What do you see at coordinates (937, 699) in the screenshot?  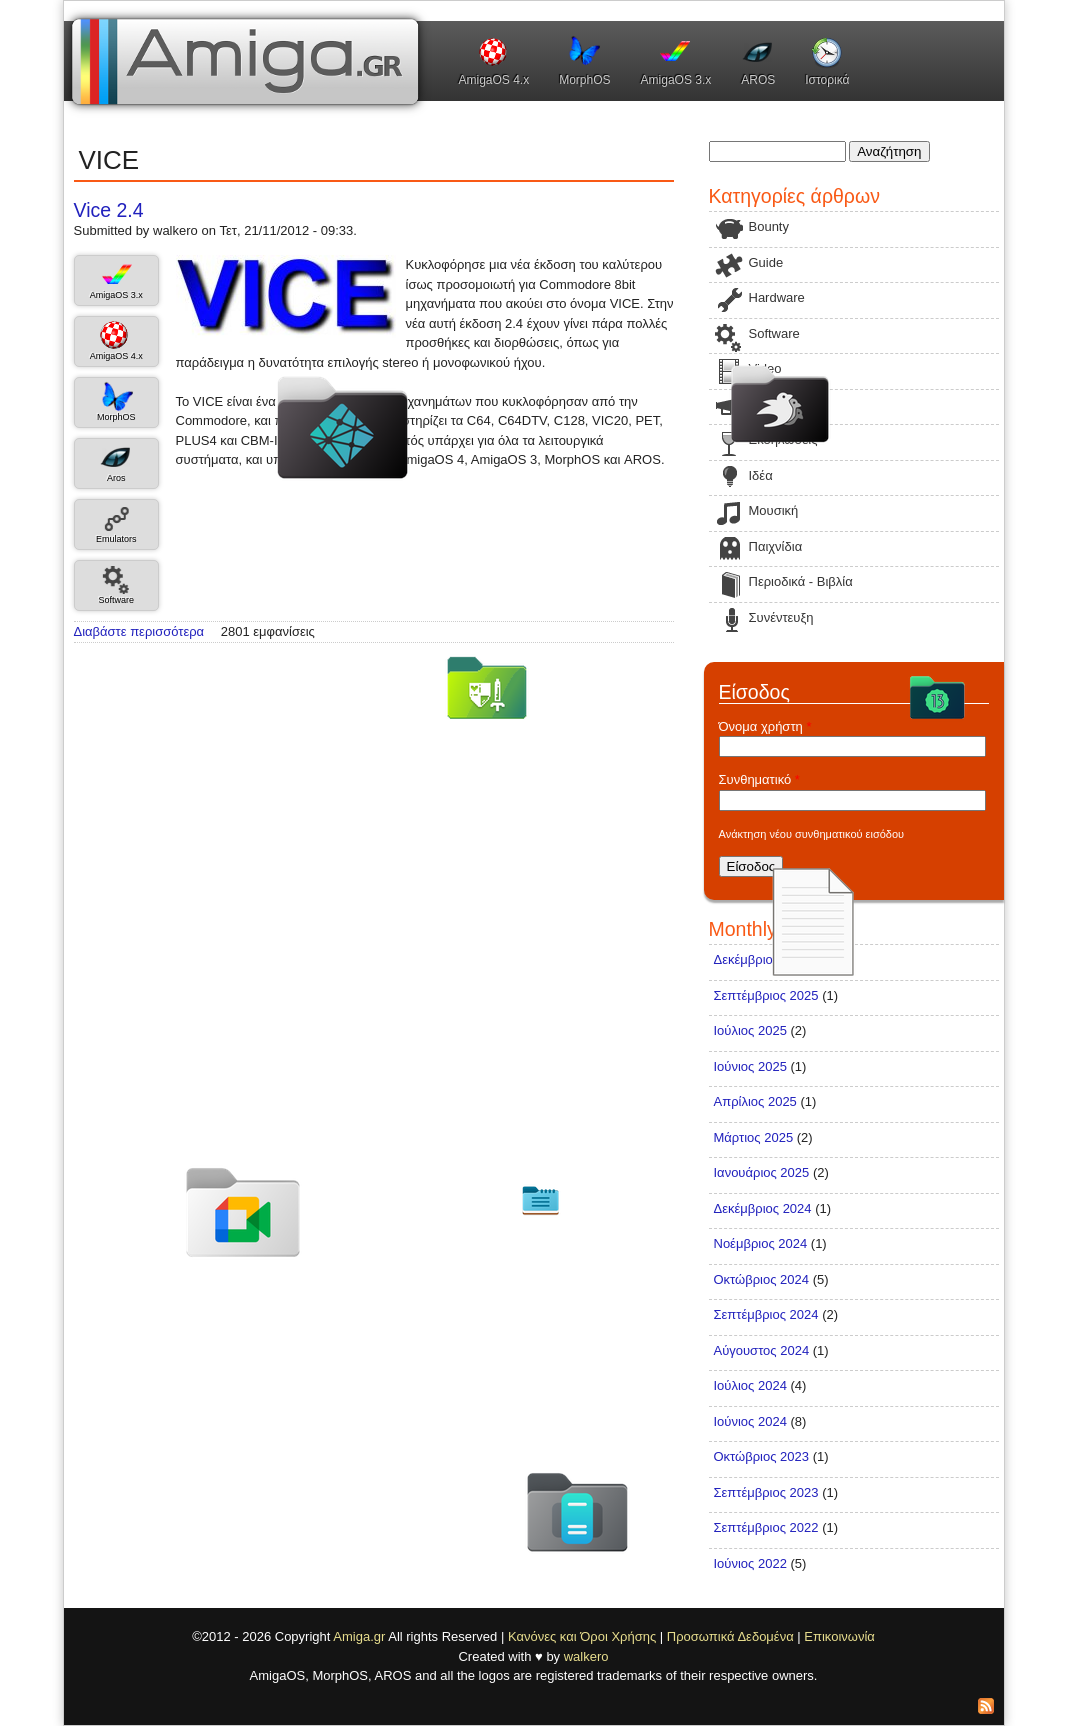 I see `folder containing android 13 related files` at bounding box center [937, 699].